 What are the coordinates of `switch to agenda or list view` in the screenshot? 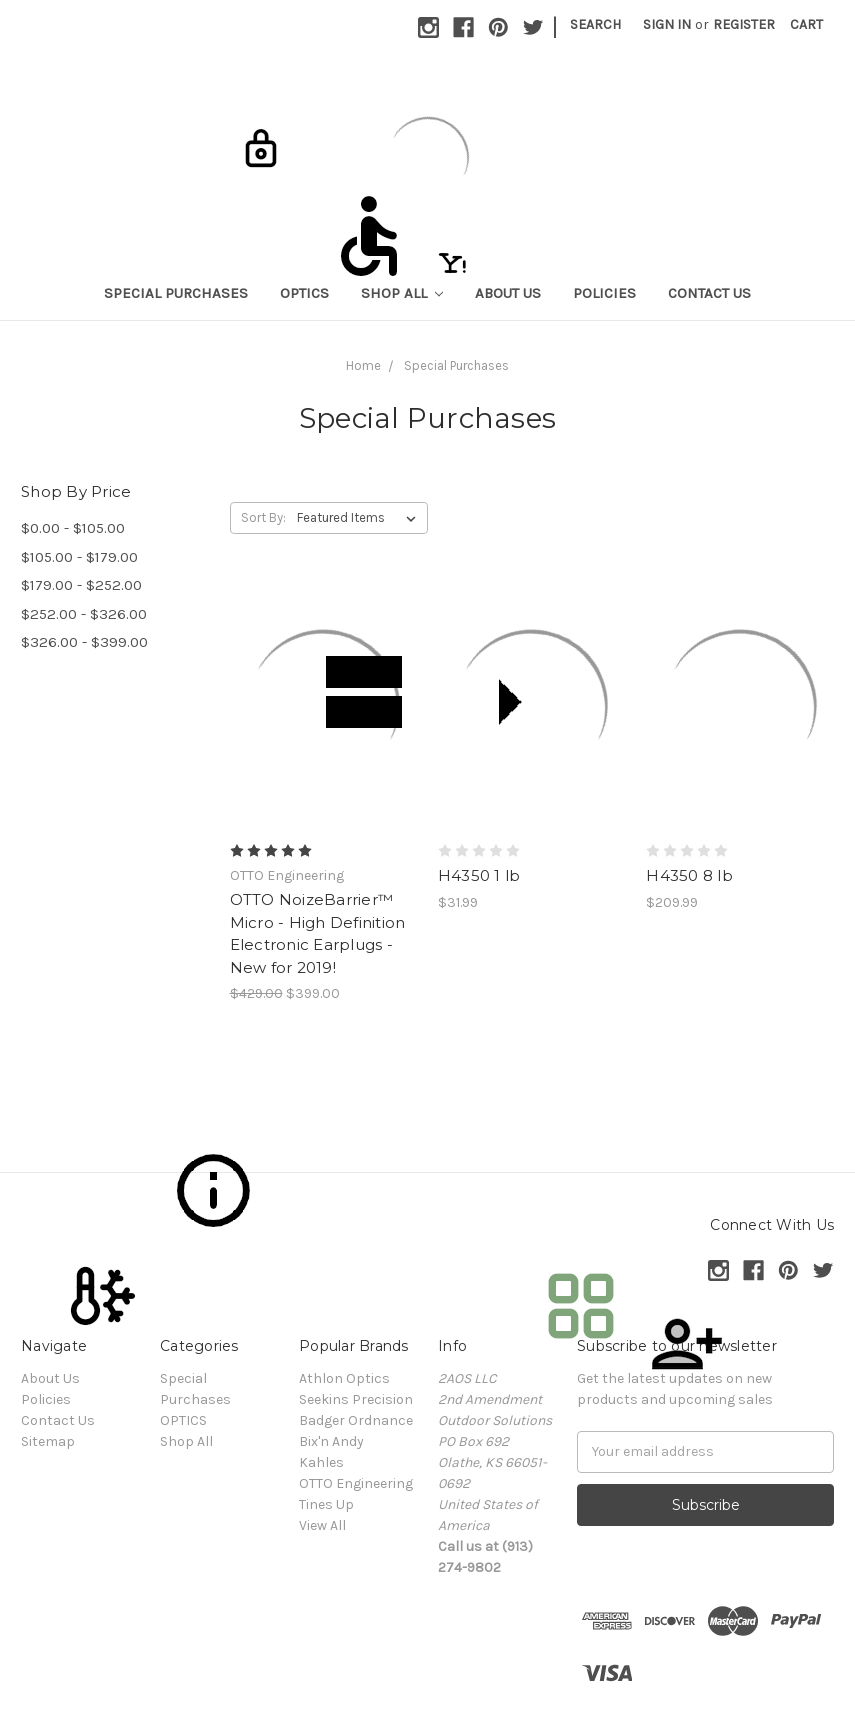 It's located at (366, 692).